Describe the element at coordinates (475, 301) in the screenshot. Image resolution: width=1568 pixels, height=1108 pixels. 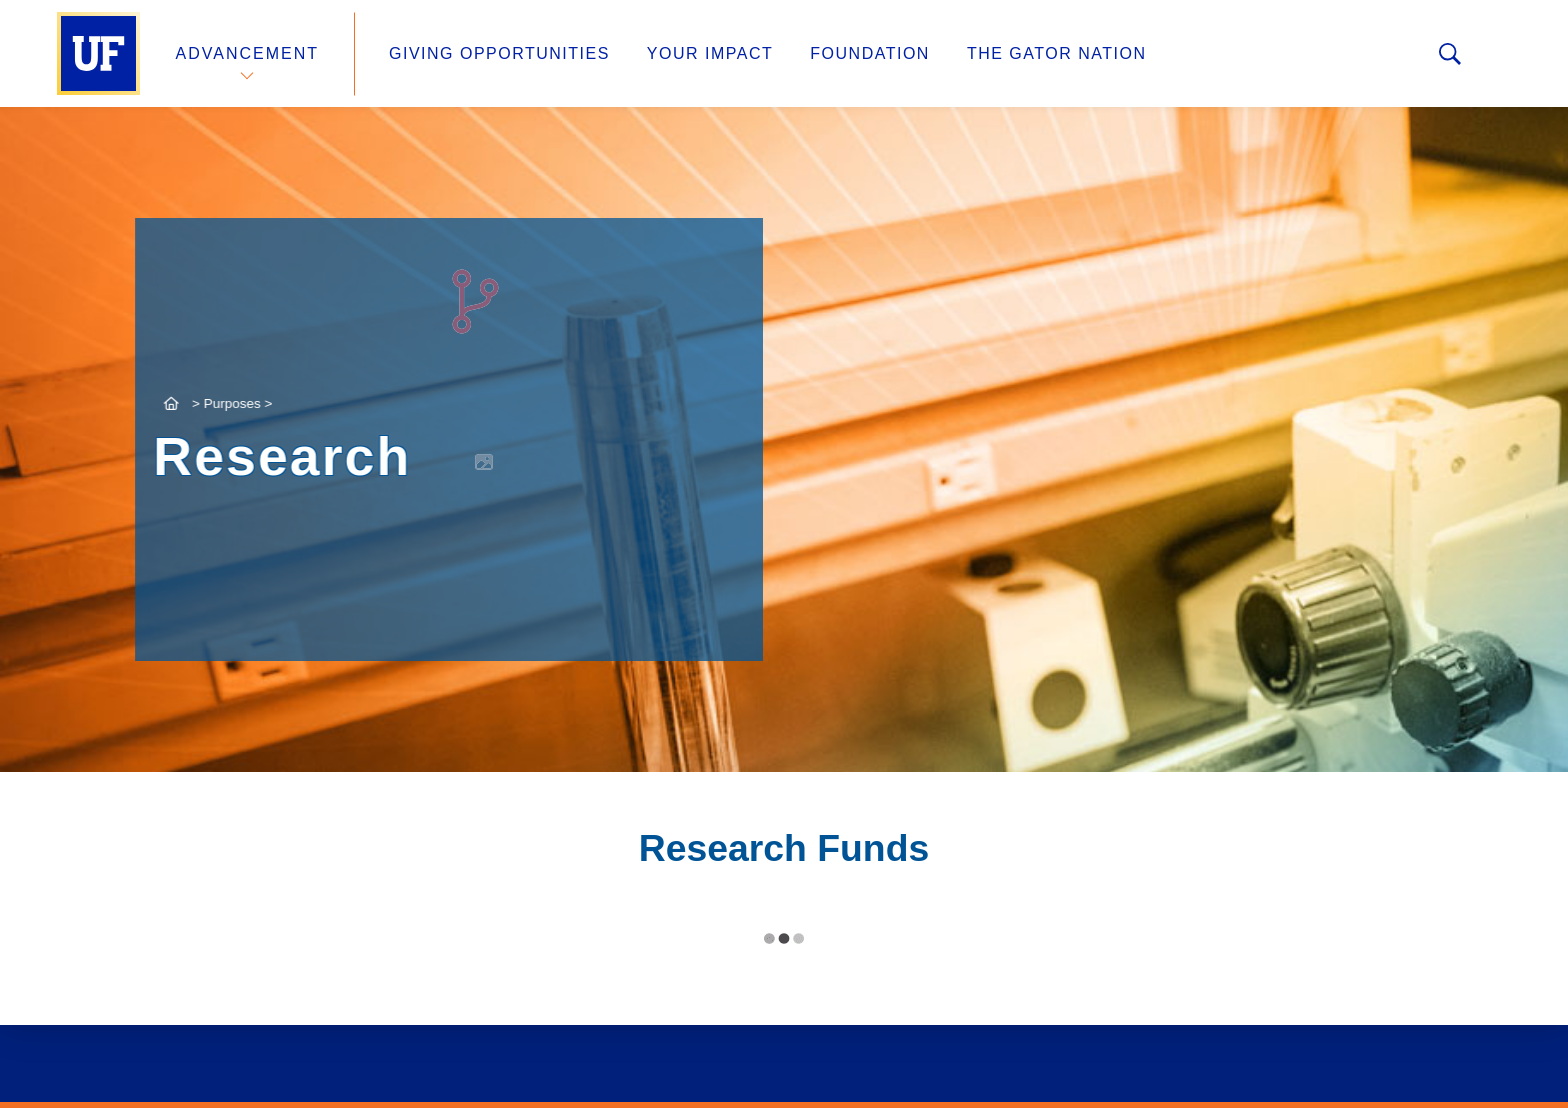
I see `view repository branches` at that location.